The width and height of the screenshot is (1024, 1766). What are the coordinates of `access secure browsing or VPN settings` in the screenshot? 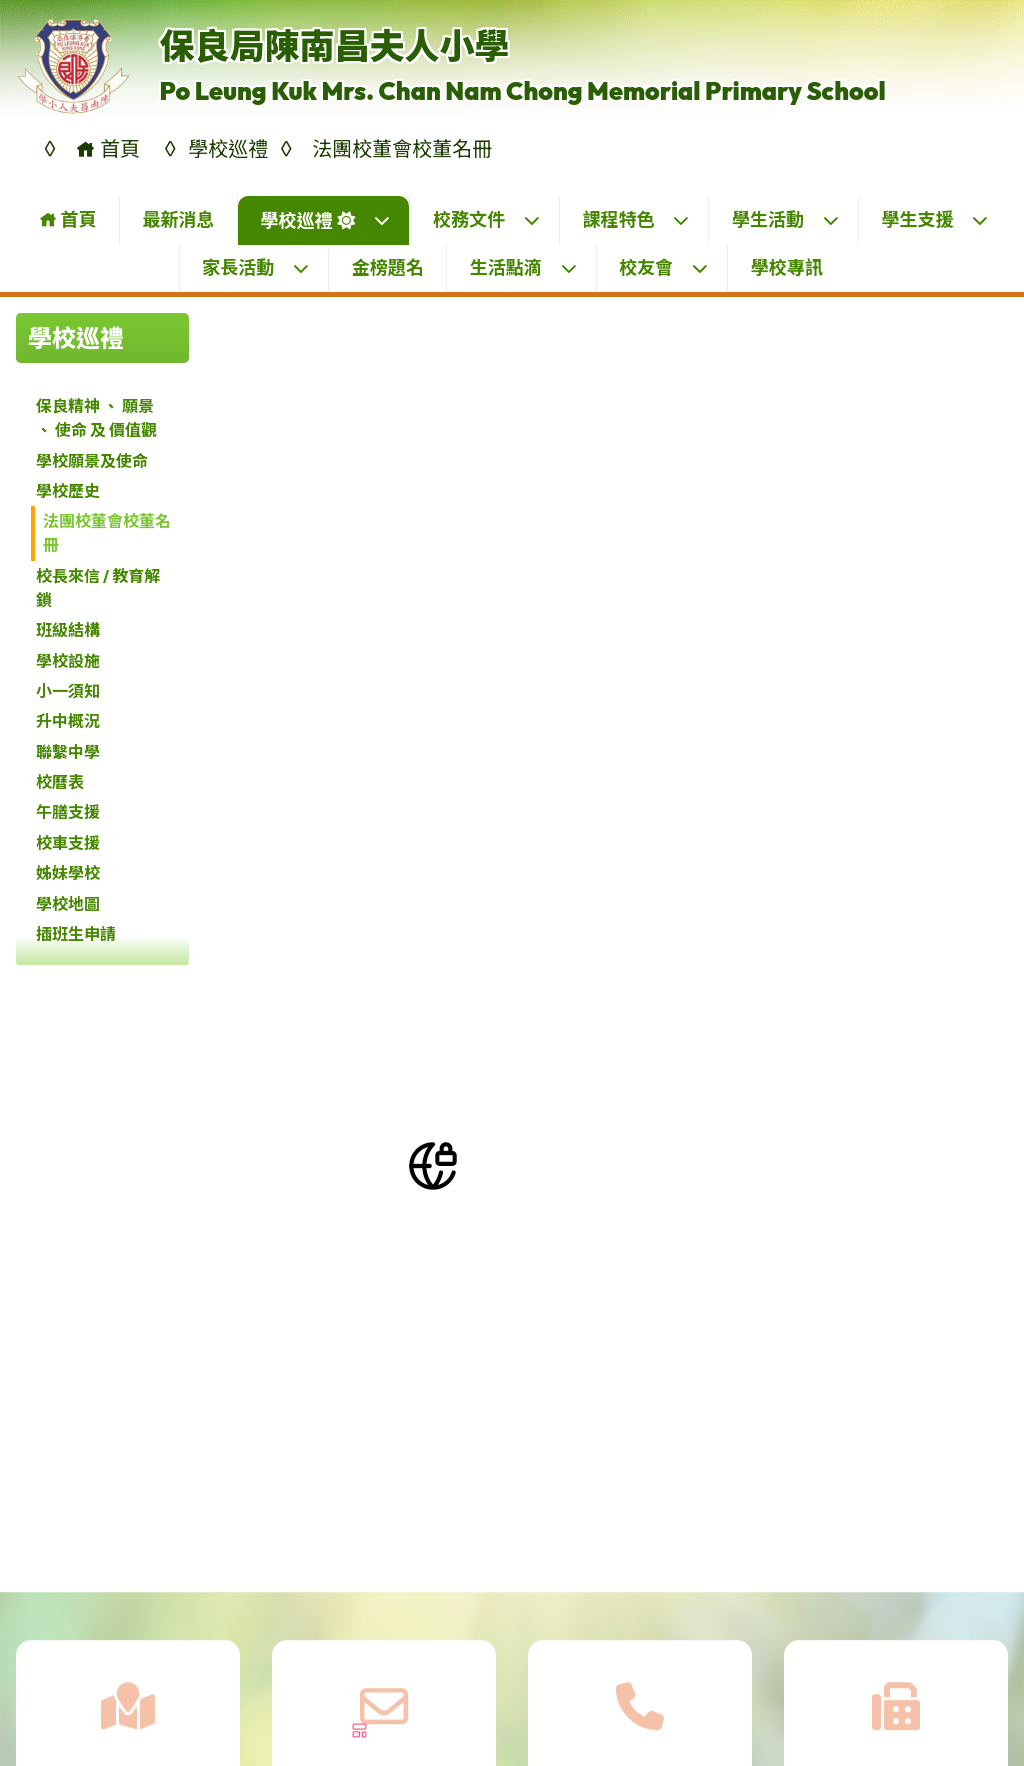 It's located at (433, 1166).